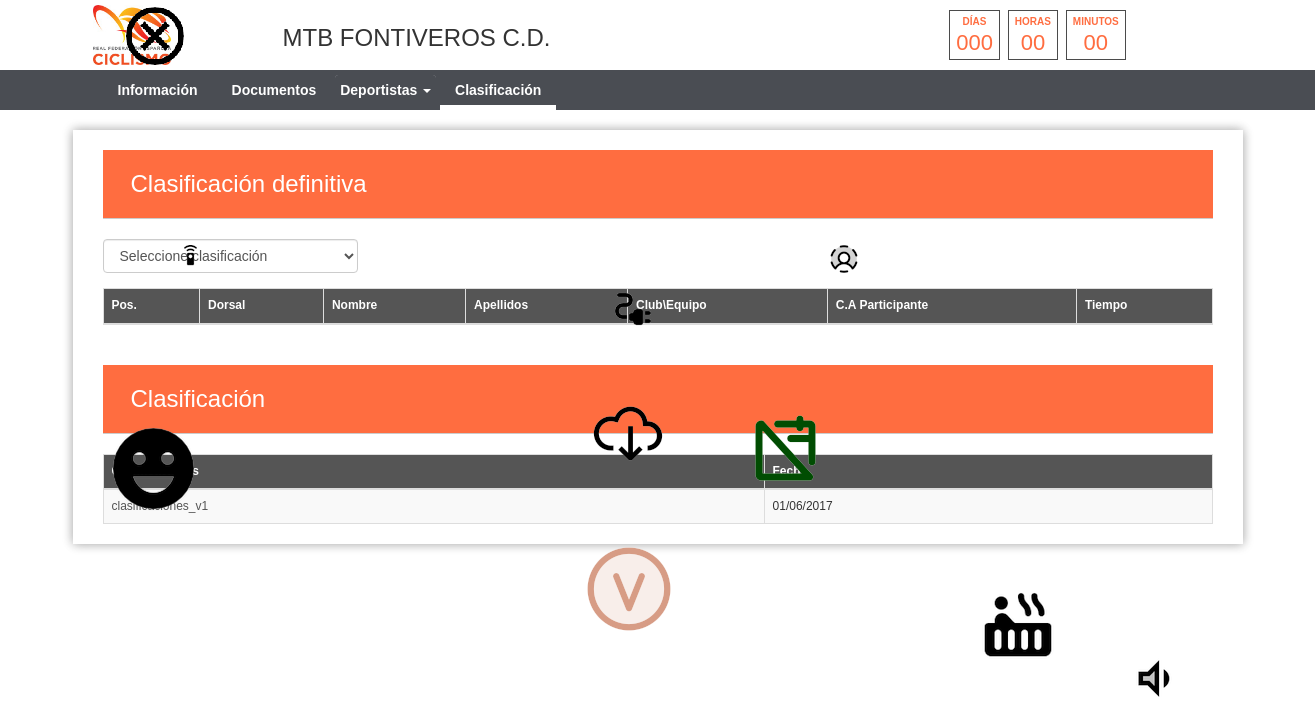 The width and height of the screenshot is (1315, 720). What do you see at coordinates (785, 450) in the screenshot?
I see `indicates calendar or scheduling is disabled` at bounding box center [785, 450].